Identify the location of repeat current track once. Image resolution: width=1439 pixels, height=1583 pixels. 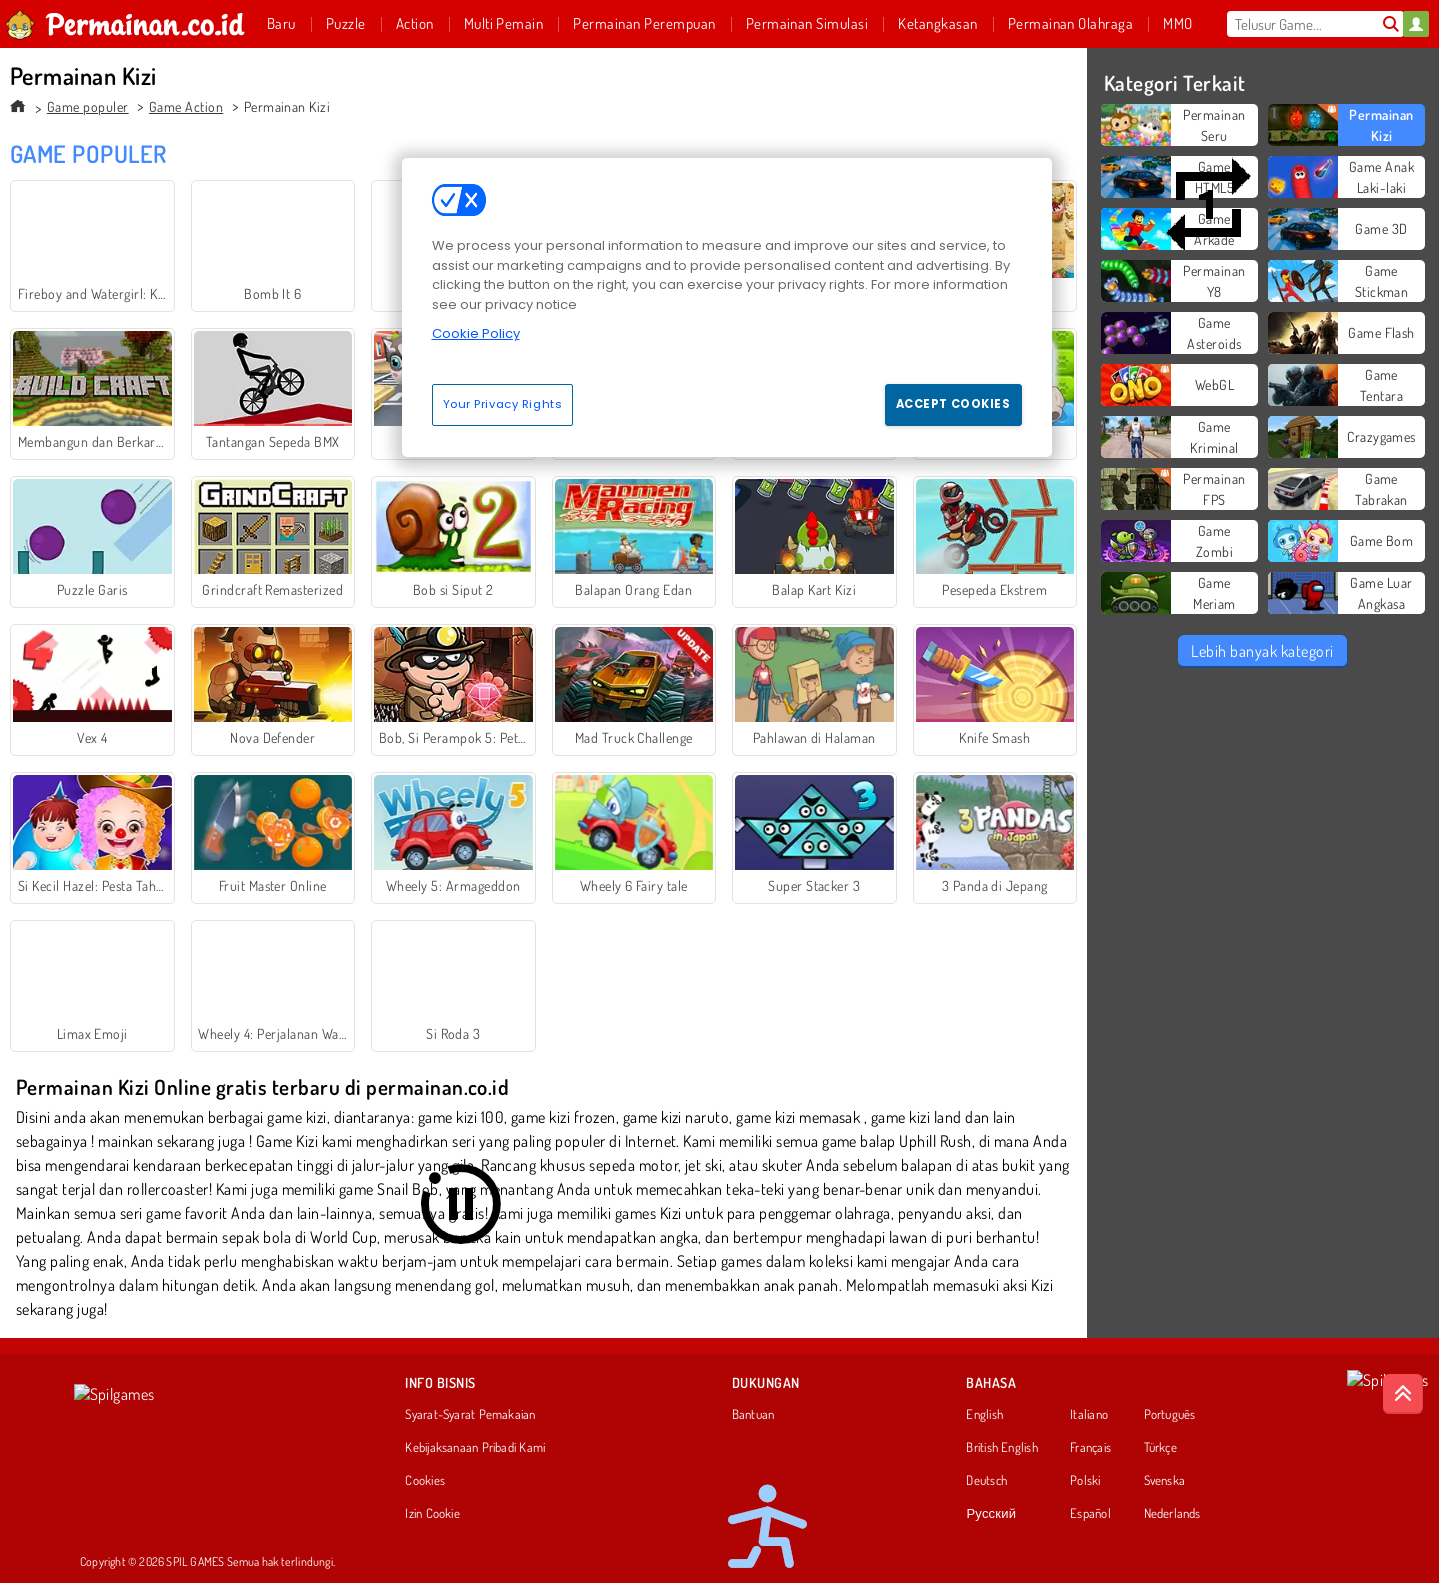
(1208, 204).